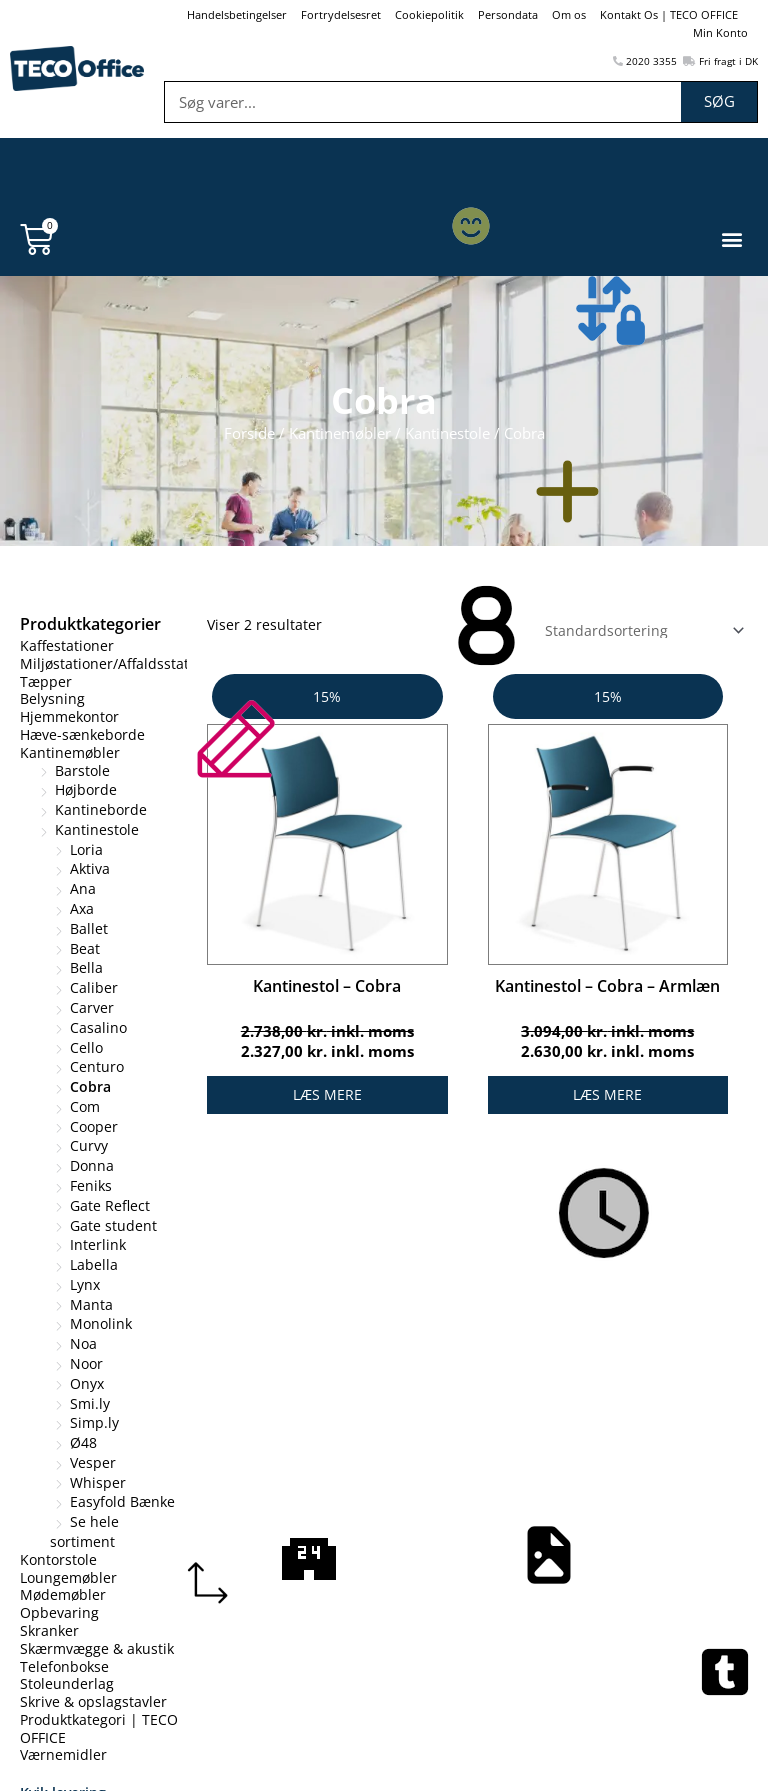 The height and width of the screenshot is (1791, 768). What do you see at coordinates (486, 625) in the screenshot?
I see `displays the number 8 in a list or ranking` at bounding box center [486, 625].